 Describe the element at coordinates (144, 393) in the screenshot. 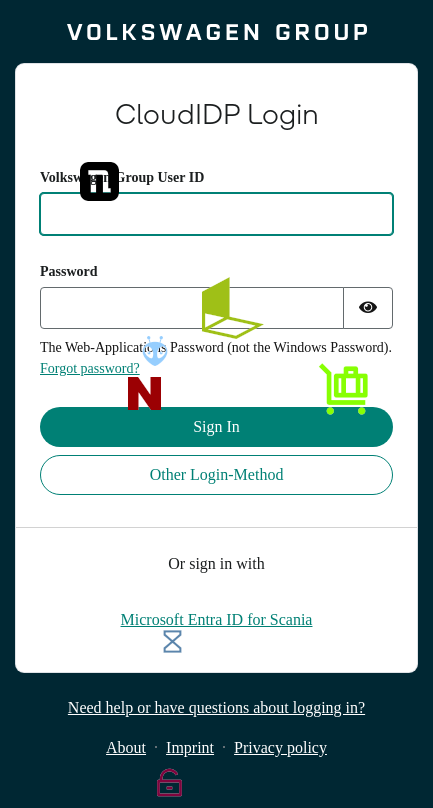

I see `open Naver app` at that location.